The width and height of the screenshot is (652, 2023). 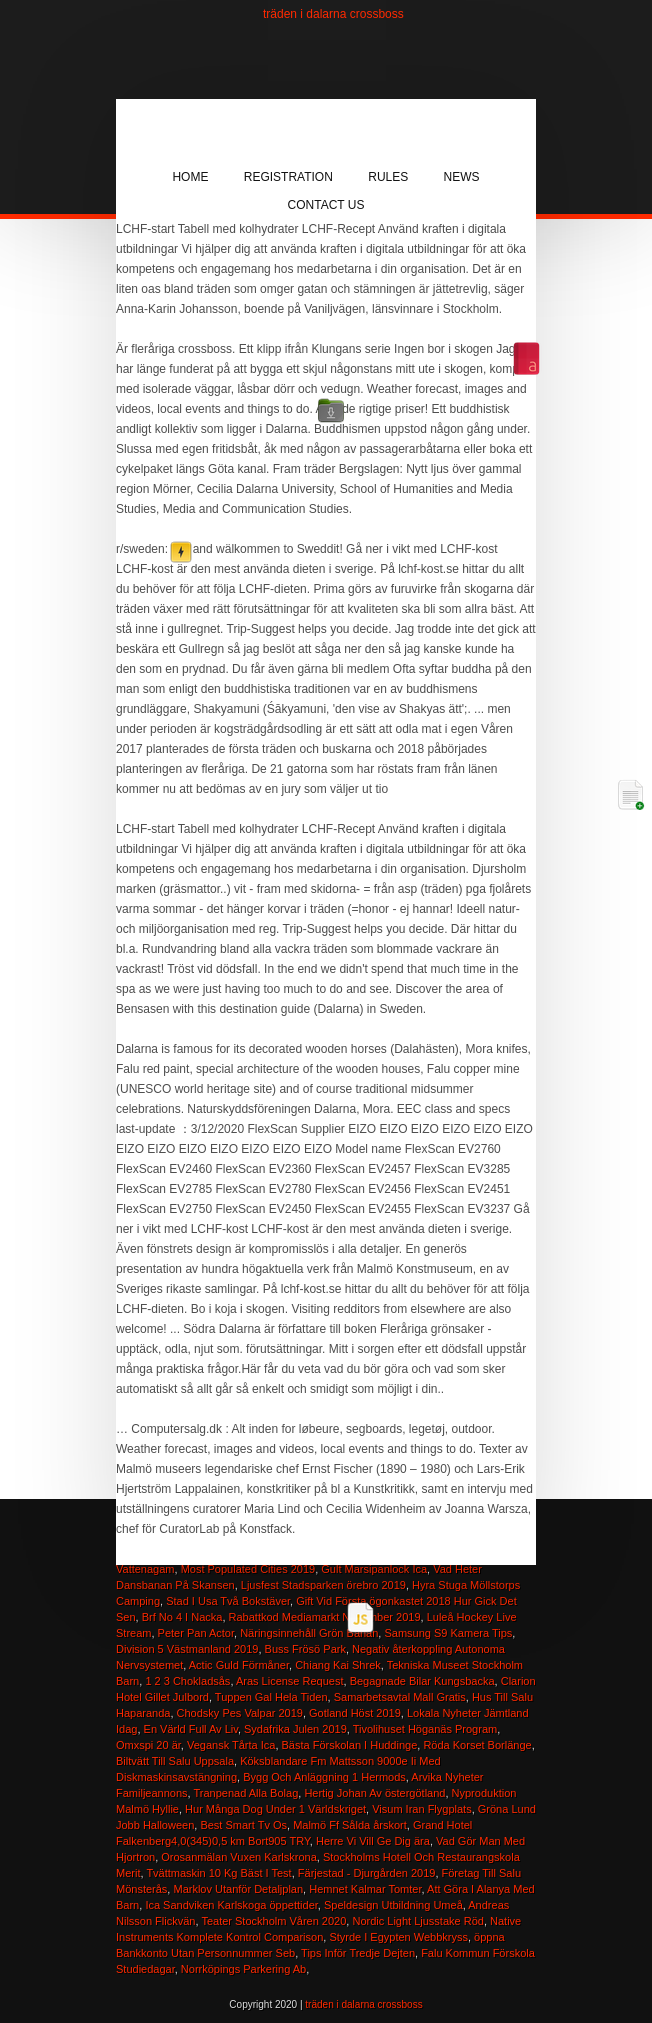 I want to click on open the dictionary app, so click(x=526, y=358).